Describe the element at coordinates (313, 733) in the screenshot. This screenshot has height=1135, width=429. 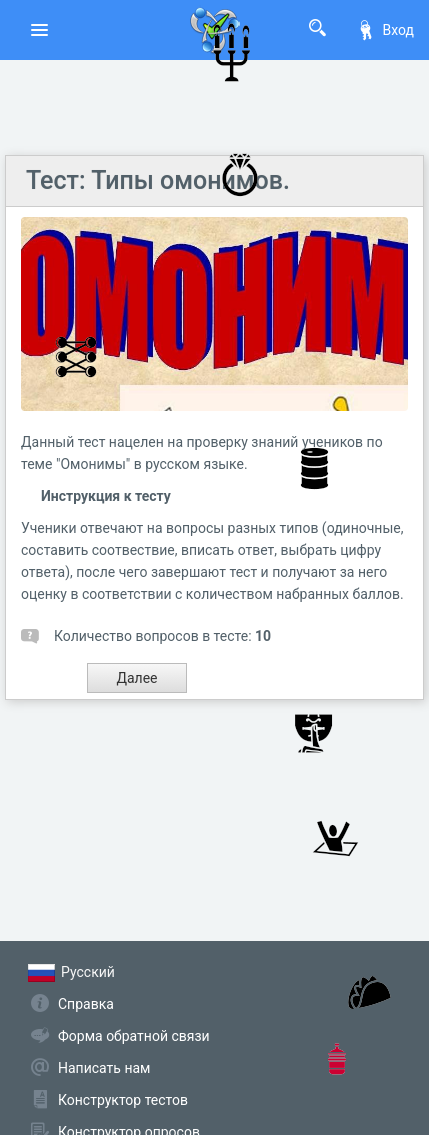
I see `mute audio or sound effects` at that location.